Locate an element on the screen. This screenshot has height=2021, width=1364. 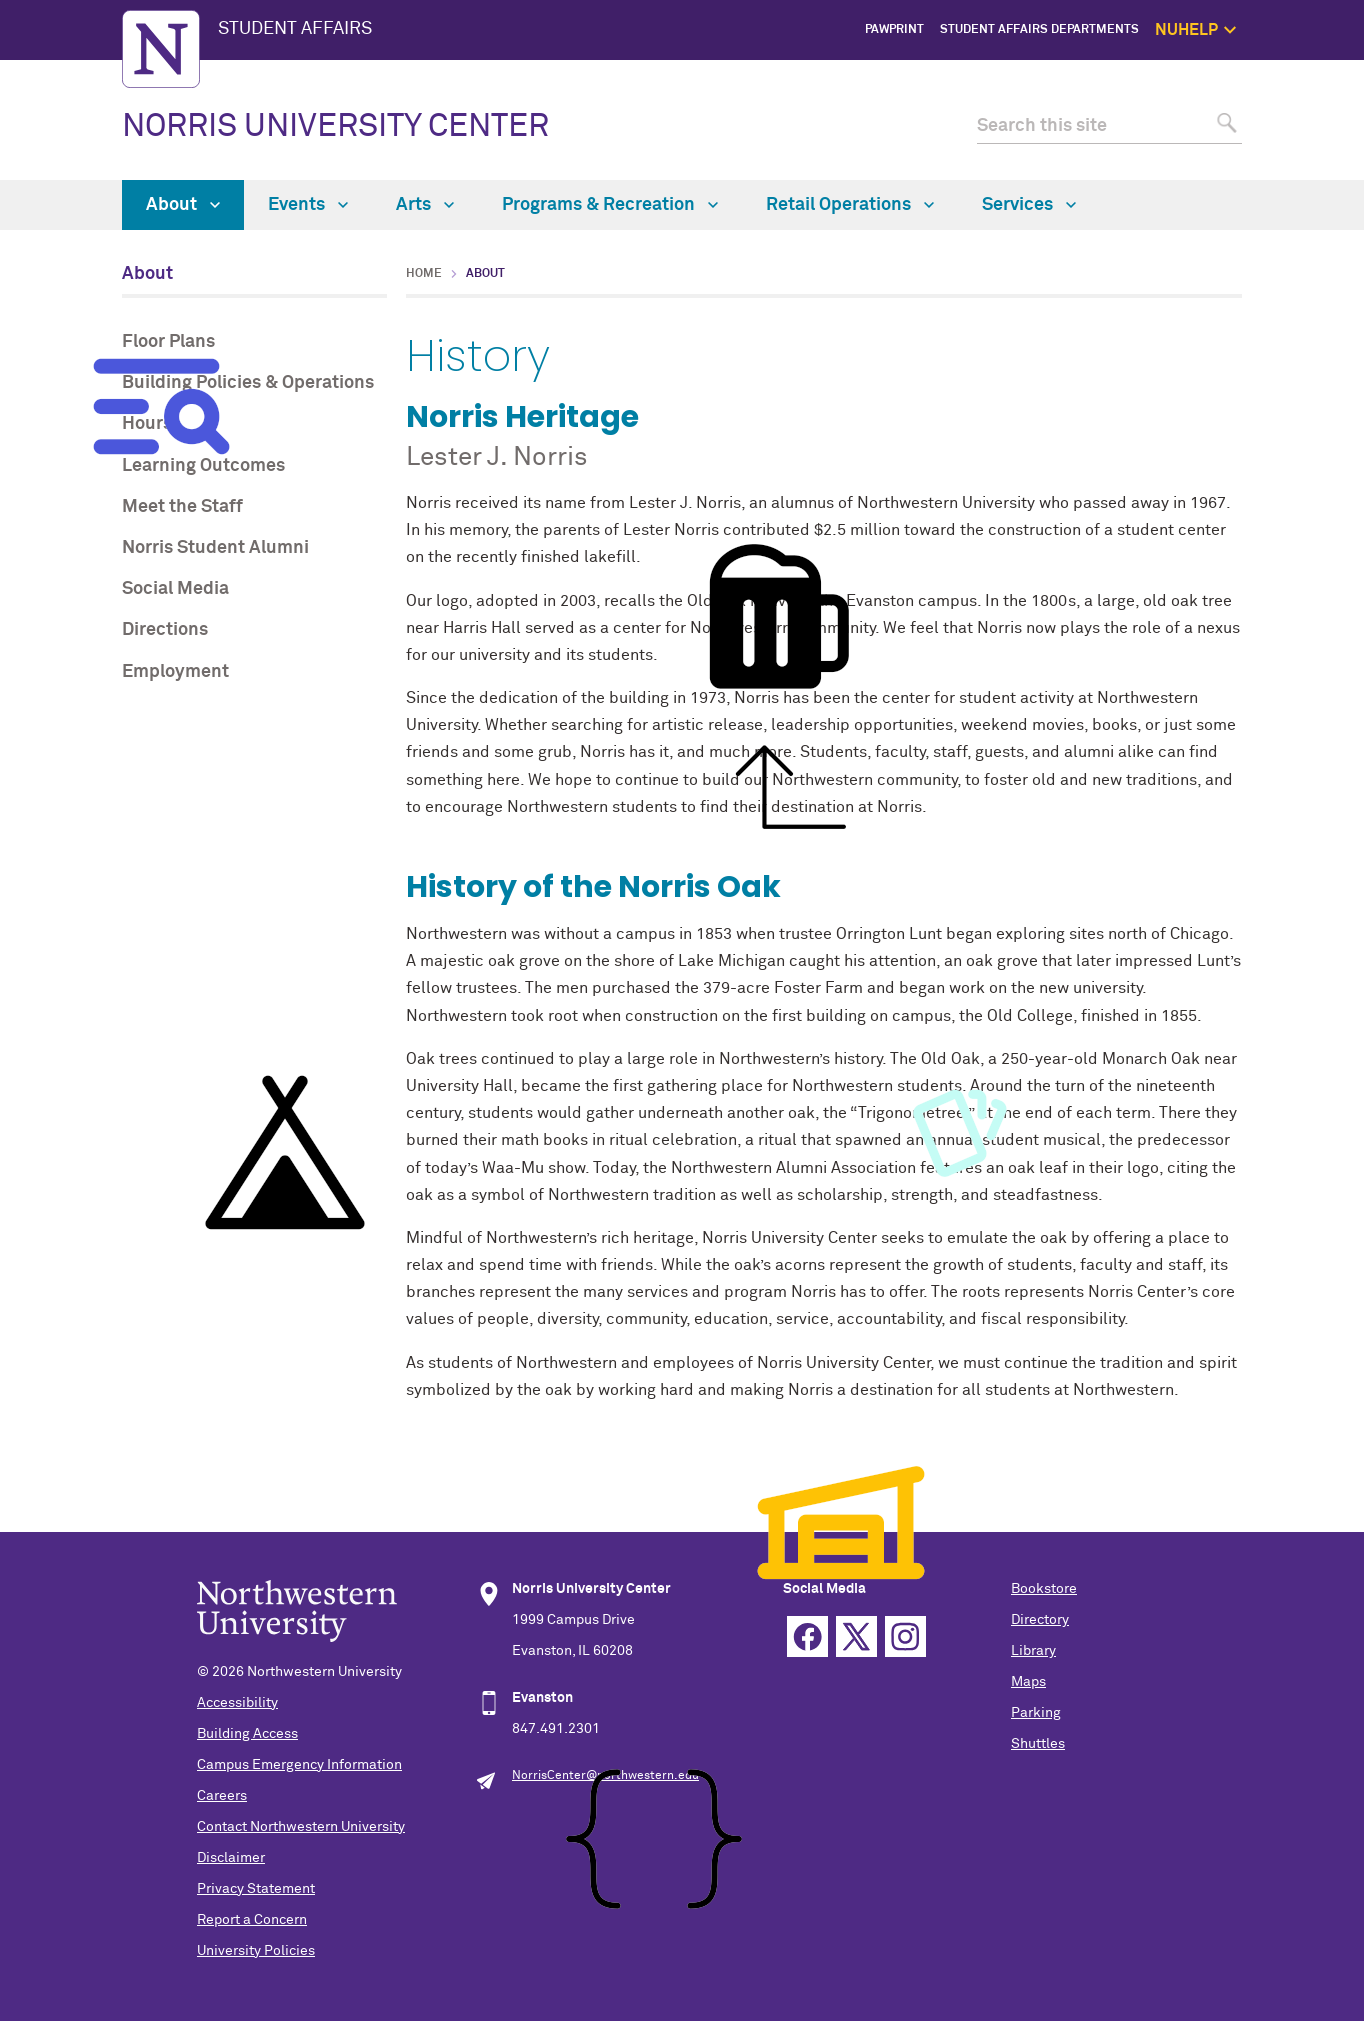
view campsite or camping information is located at coordinates (285, 1161).